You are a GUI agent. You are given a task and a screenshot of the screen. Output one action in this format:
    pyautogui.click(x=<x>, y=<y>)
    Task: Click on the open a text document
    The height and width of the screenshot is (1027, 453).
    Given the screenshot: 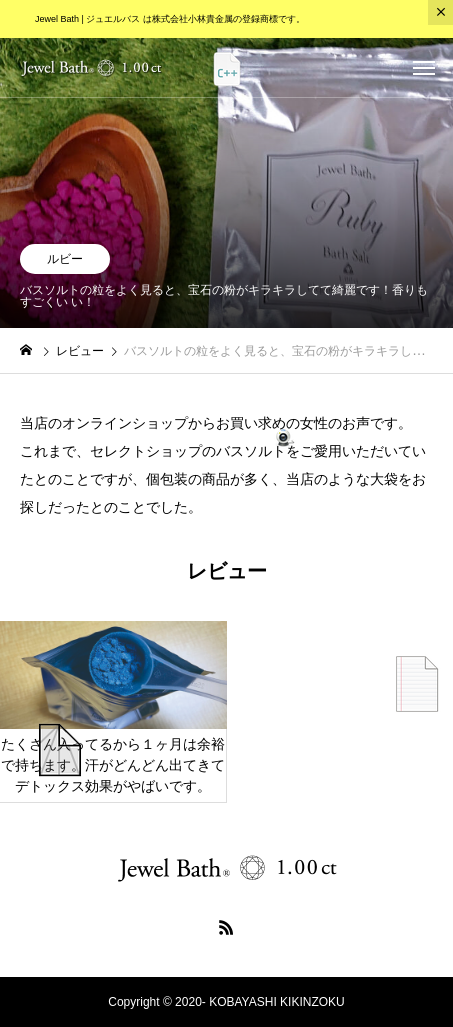 What is the action you would take?
    pyautogui.click(x=417, y=684)
    